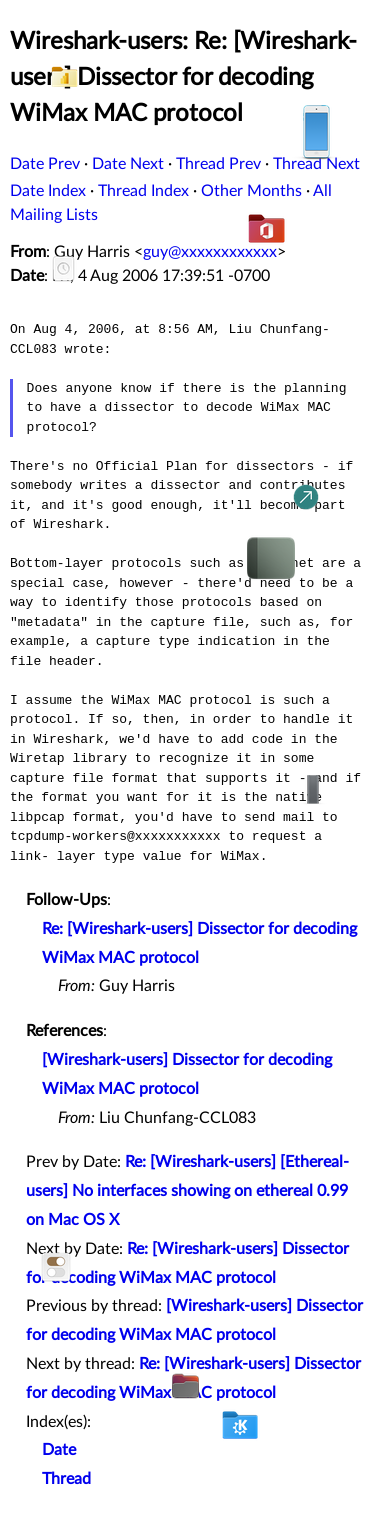  I want to click on indicates a symbolic link or shortcut to another file, so click(306, 497).